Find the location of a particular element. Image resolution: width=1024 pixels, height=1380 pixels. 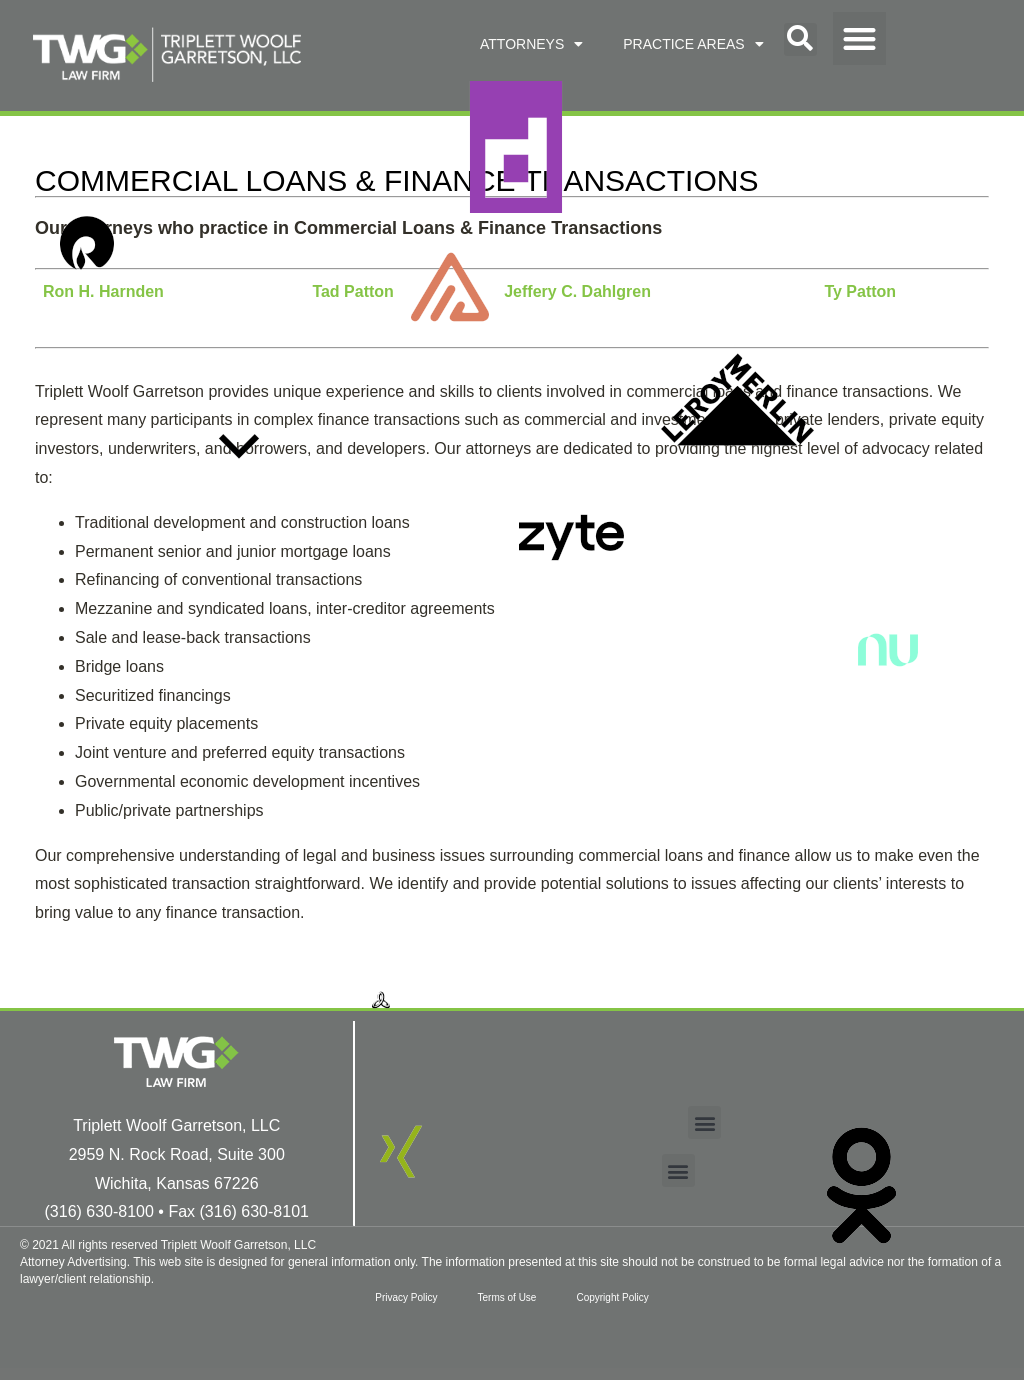

Zyte company logo is located at coordinates (571, 537).